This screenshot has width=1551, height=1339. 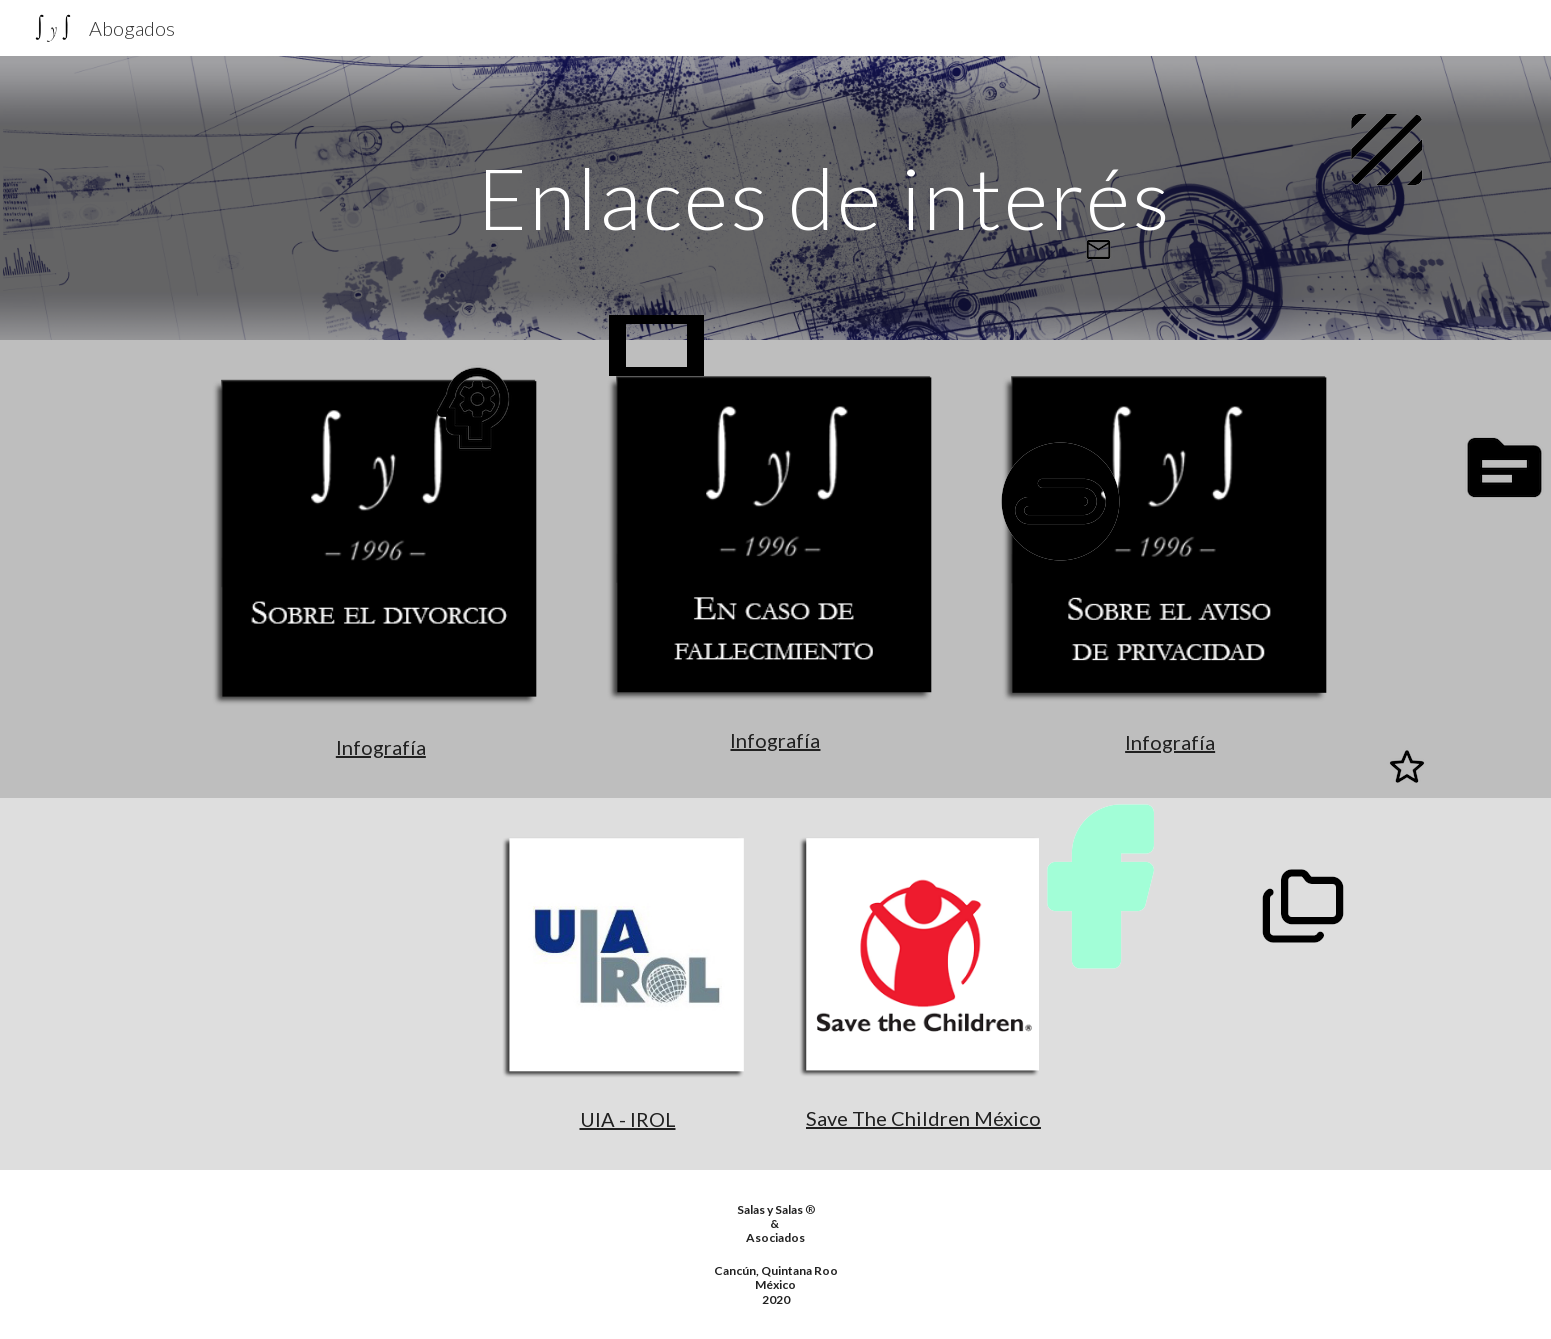 I want to click on access source files or documents, so click(x=1504, y=467).